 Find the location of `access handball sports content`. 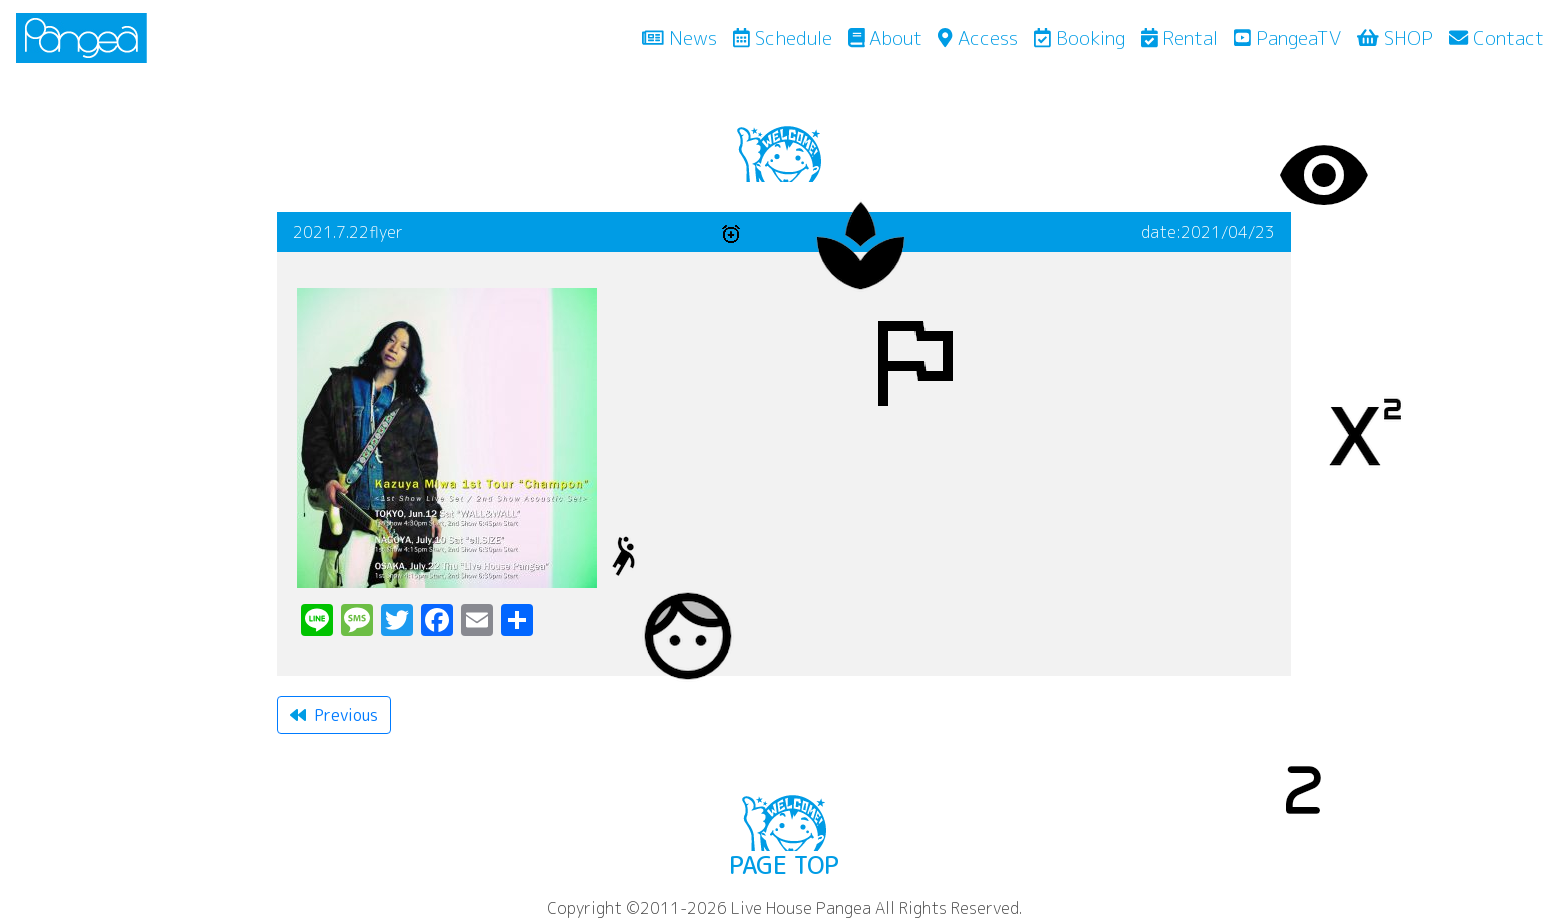

access handball sports content is located at coordinates (623, 555).